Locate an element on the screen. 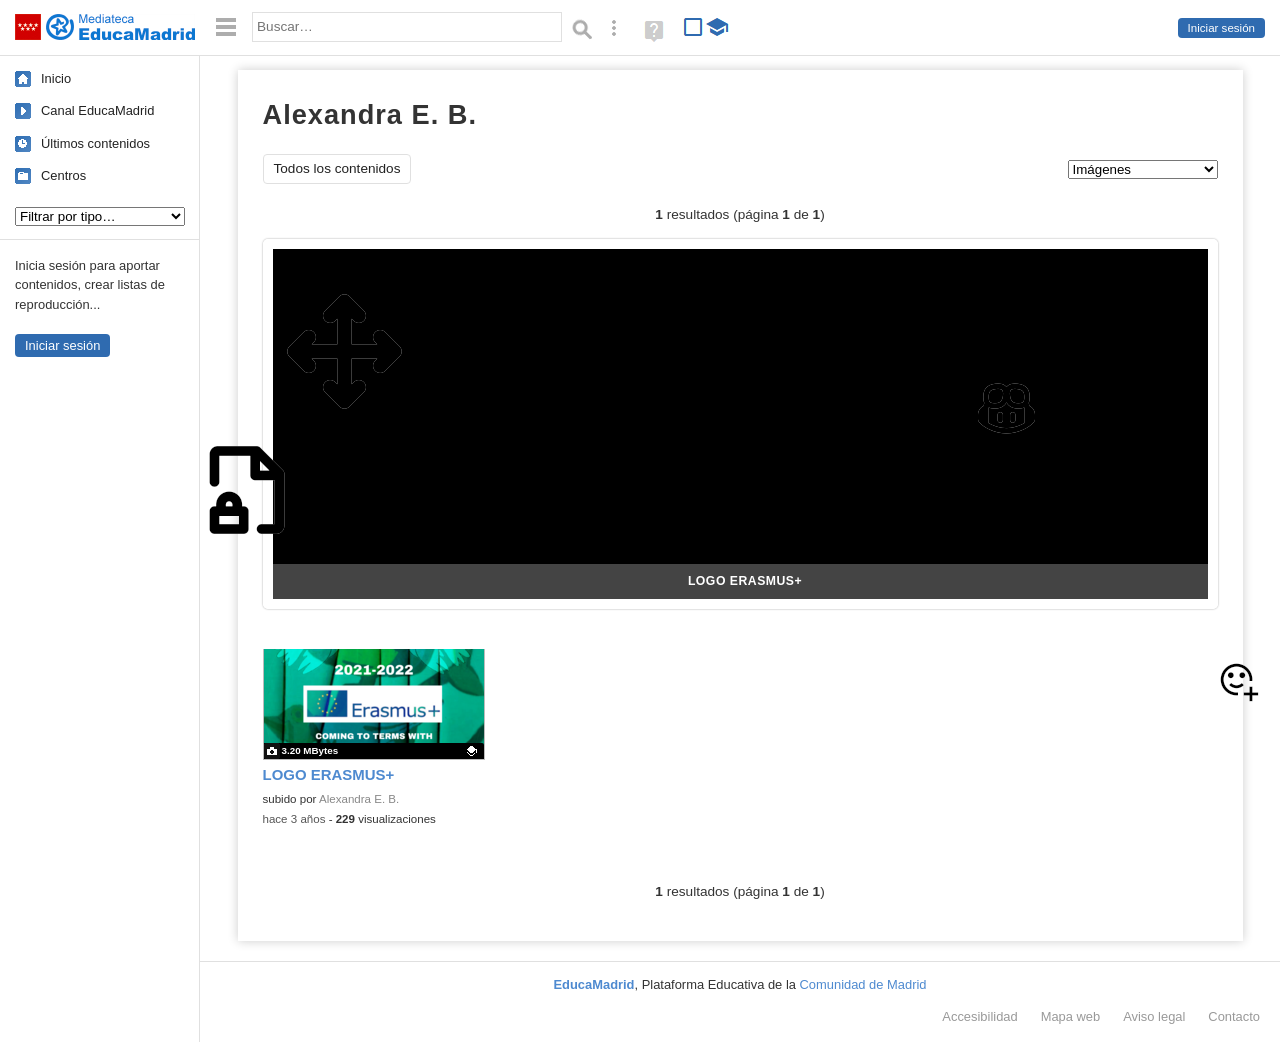 The height and width of the screenshot is (1042, 1280). a locked or protected file is located at coordinates (247, 490).